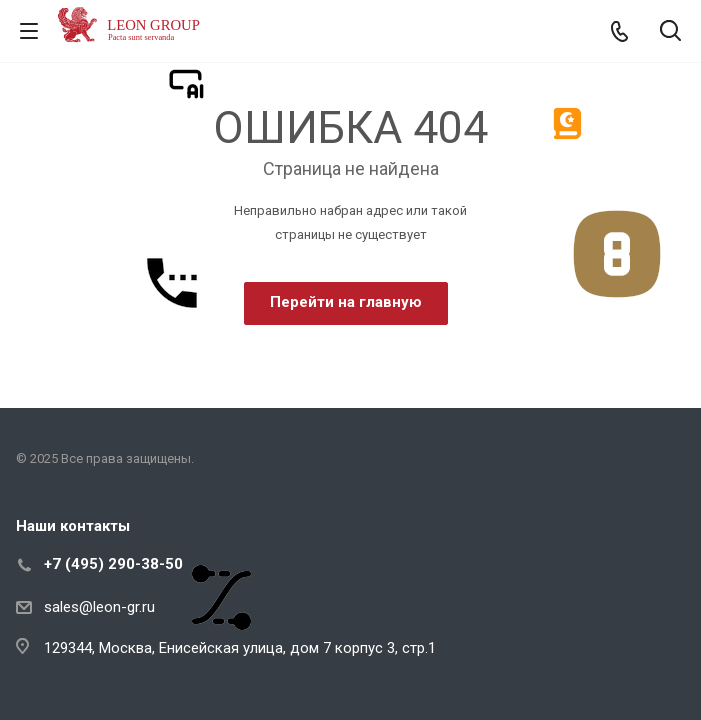 This screenshot has width=701, height=720. I want to click on enter text for AI processing, so click(185, 80).